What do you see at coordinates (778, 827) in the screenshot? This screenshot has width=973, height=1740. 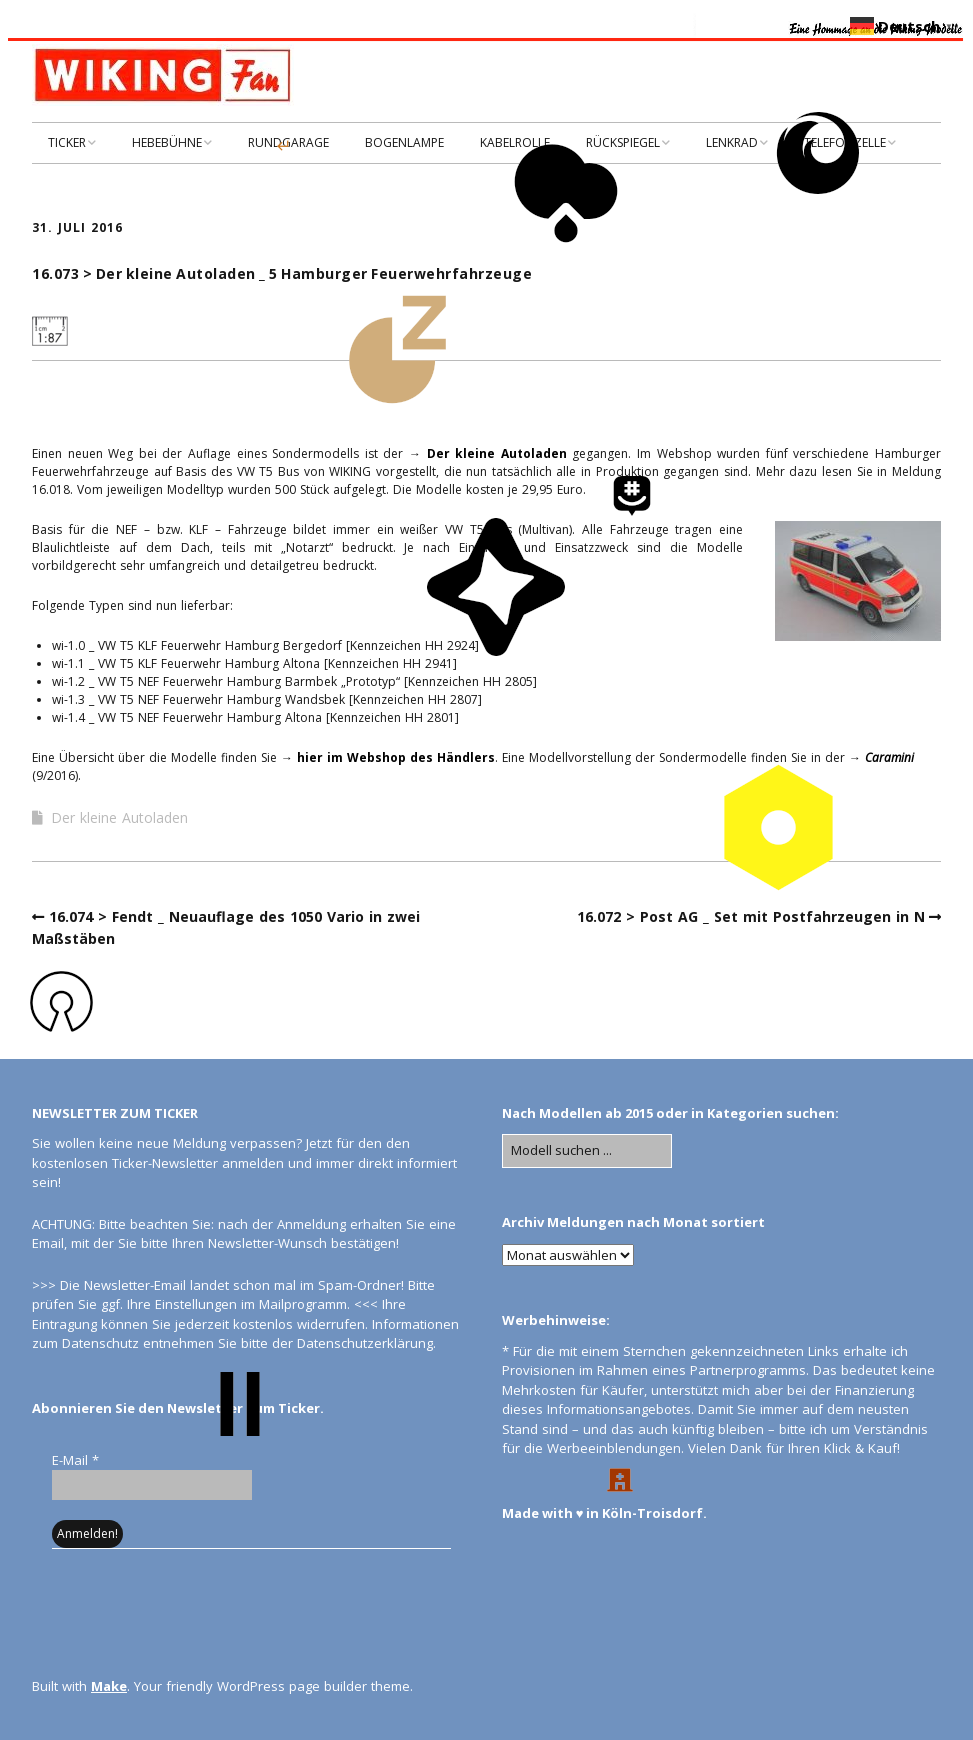 I see `access app or system settings` at bounding box center [778, 827].